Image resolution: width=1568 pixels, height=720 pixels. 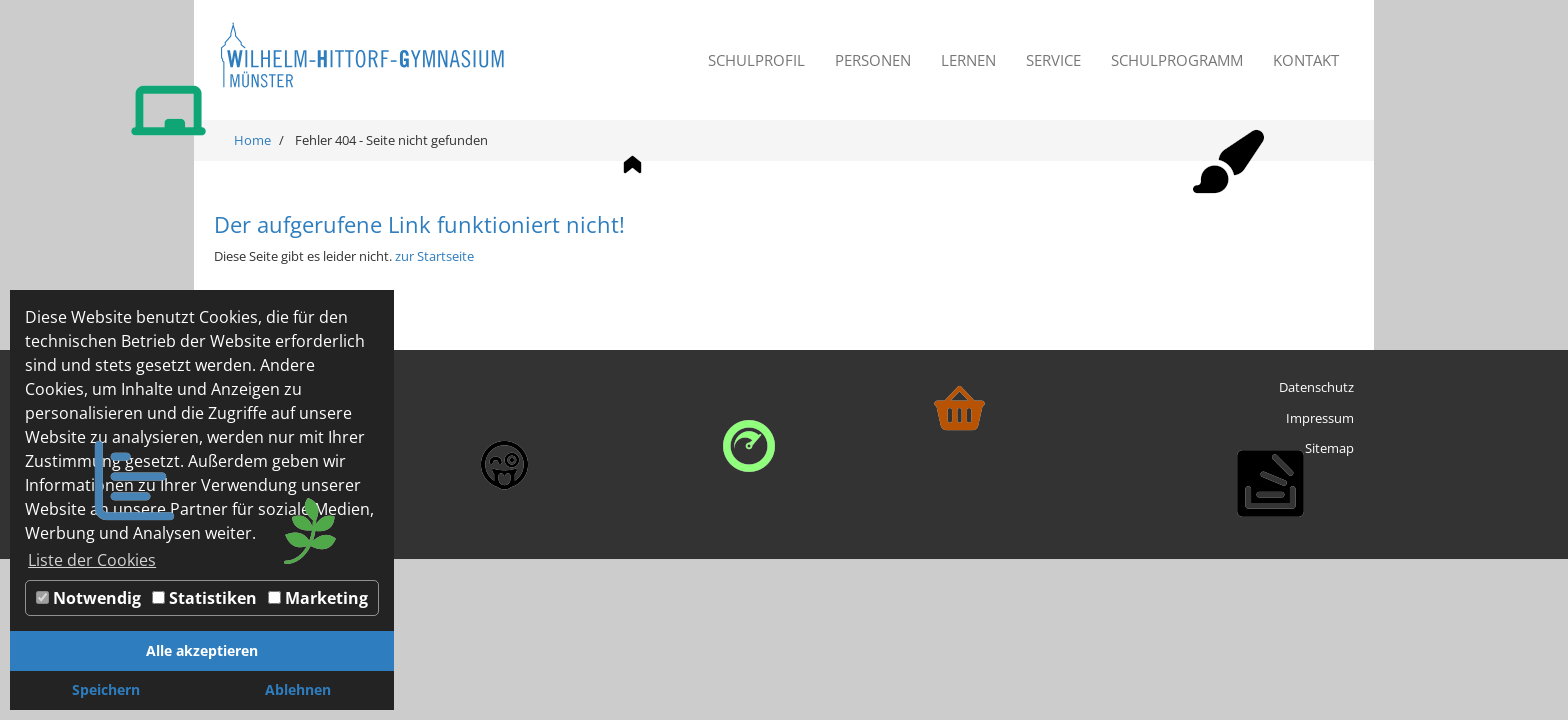 What do you see at coordinates (749, 446) in the screenshot?
I see `cloudscale.ch cloud hosting service logo` at bounding box center [749, 446].